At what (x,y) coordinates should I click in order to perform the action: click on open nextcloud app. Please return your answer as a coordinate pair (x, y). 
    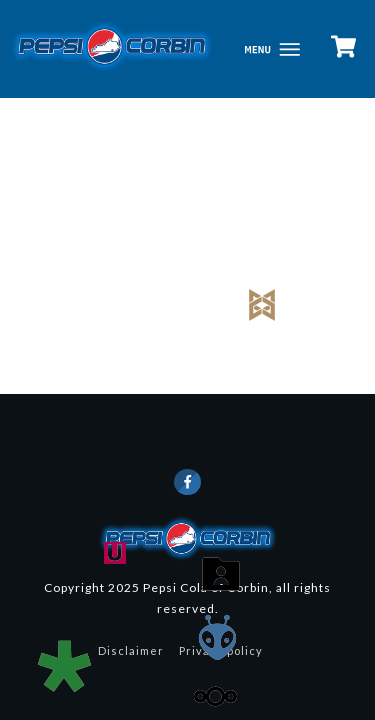
    Looking at the image, I should click on (215, 696).